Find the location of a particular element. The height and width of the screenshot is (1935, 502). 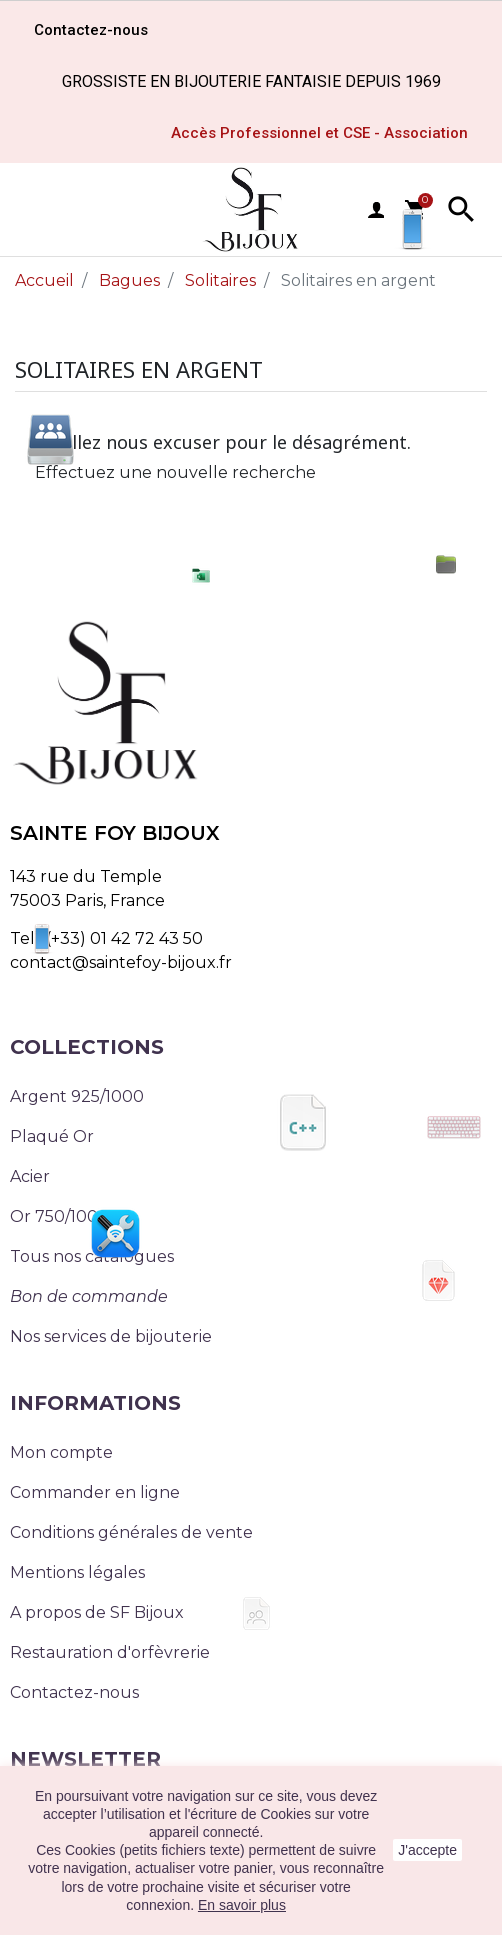

a c++ source code file is located at coordinates (303, 1122).